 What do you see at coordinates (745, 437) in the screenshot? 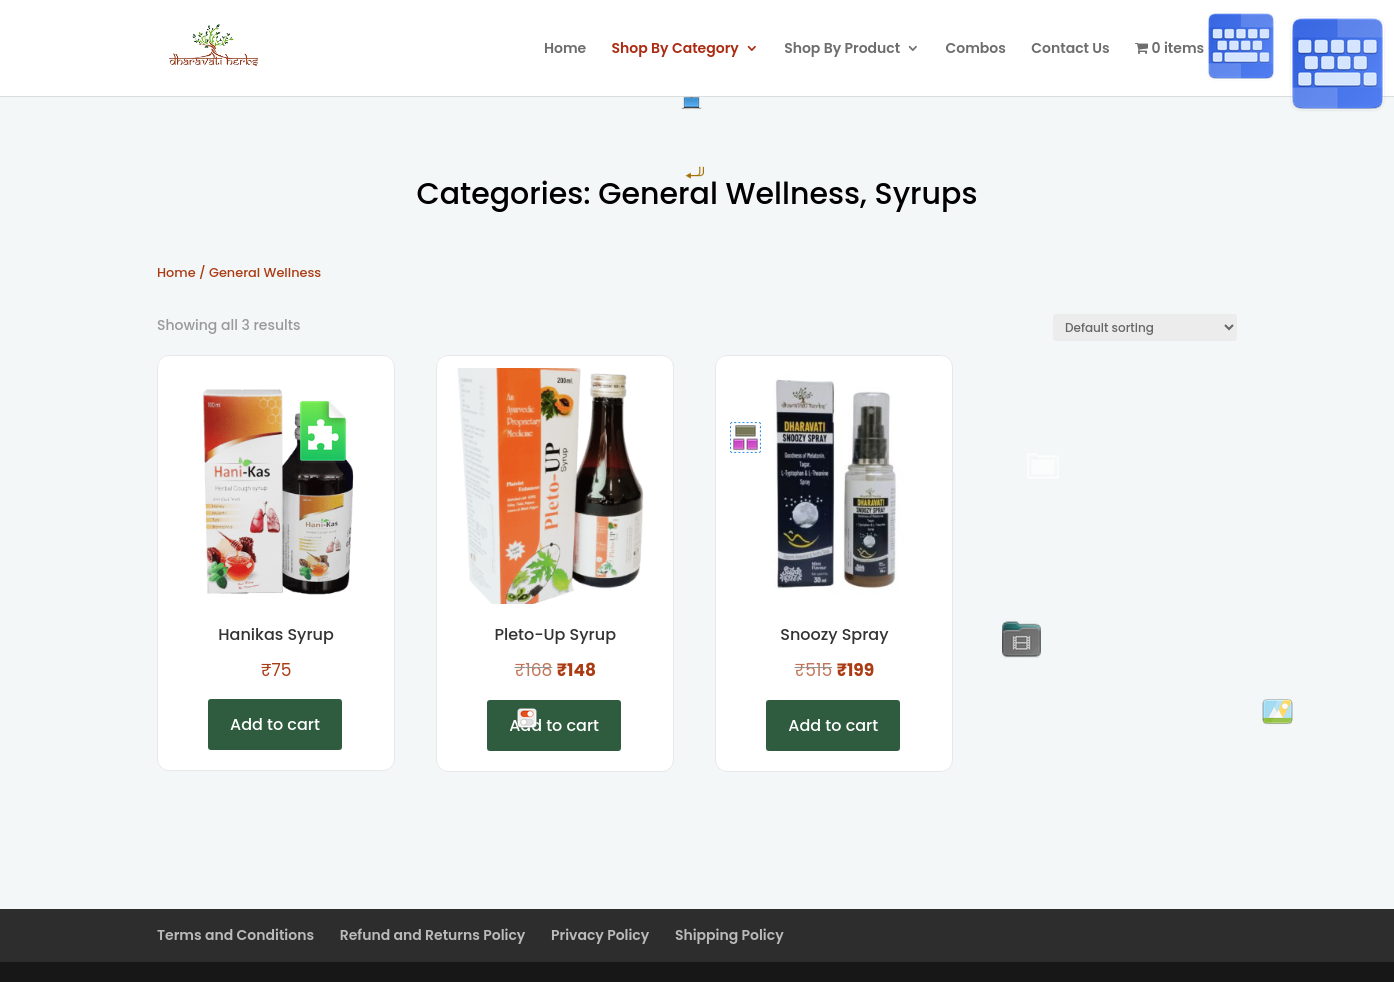
I see `select all items in the current view` at bounding box center [745, 437].